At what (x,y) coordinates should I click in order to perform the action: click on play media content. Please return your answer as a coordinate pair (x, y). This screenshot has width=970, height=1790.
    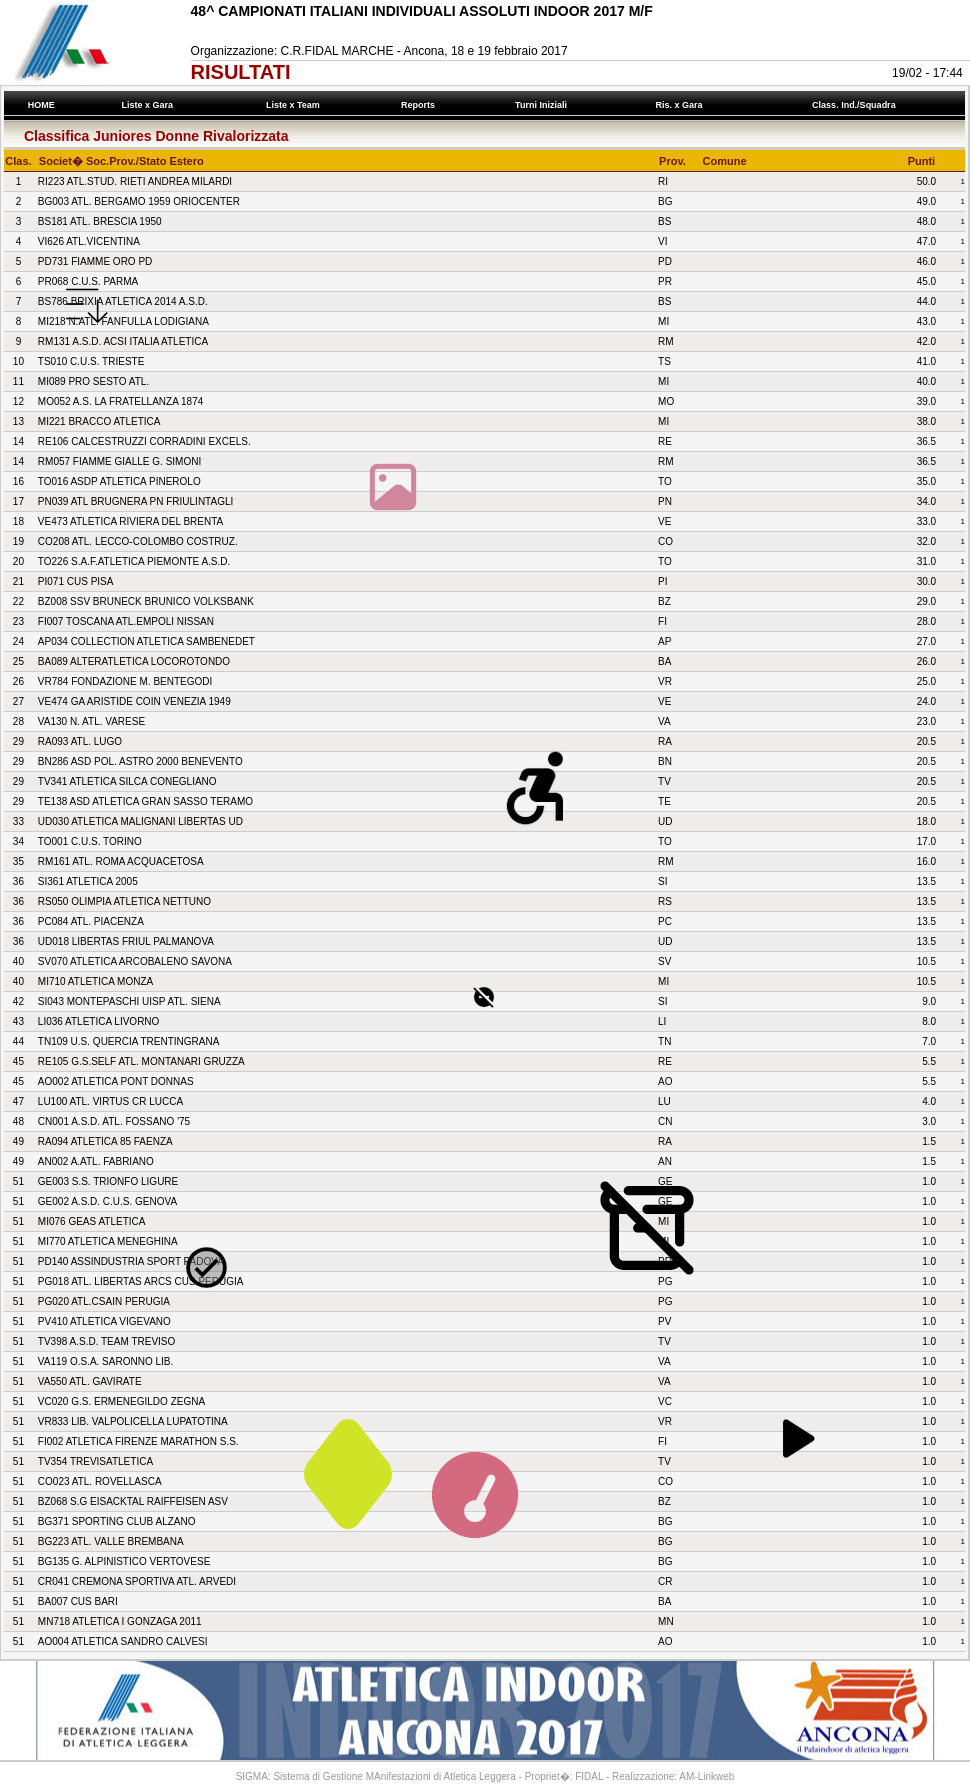
    Looking at the image, I should click on (795, 1438).